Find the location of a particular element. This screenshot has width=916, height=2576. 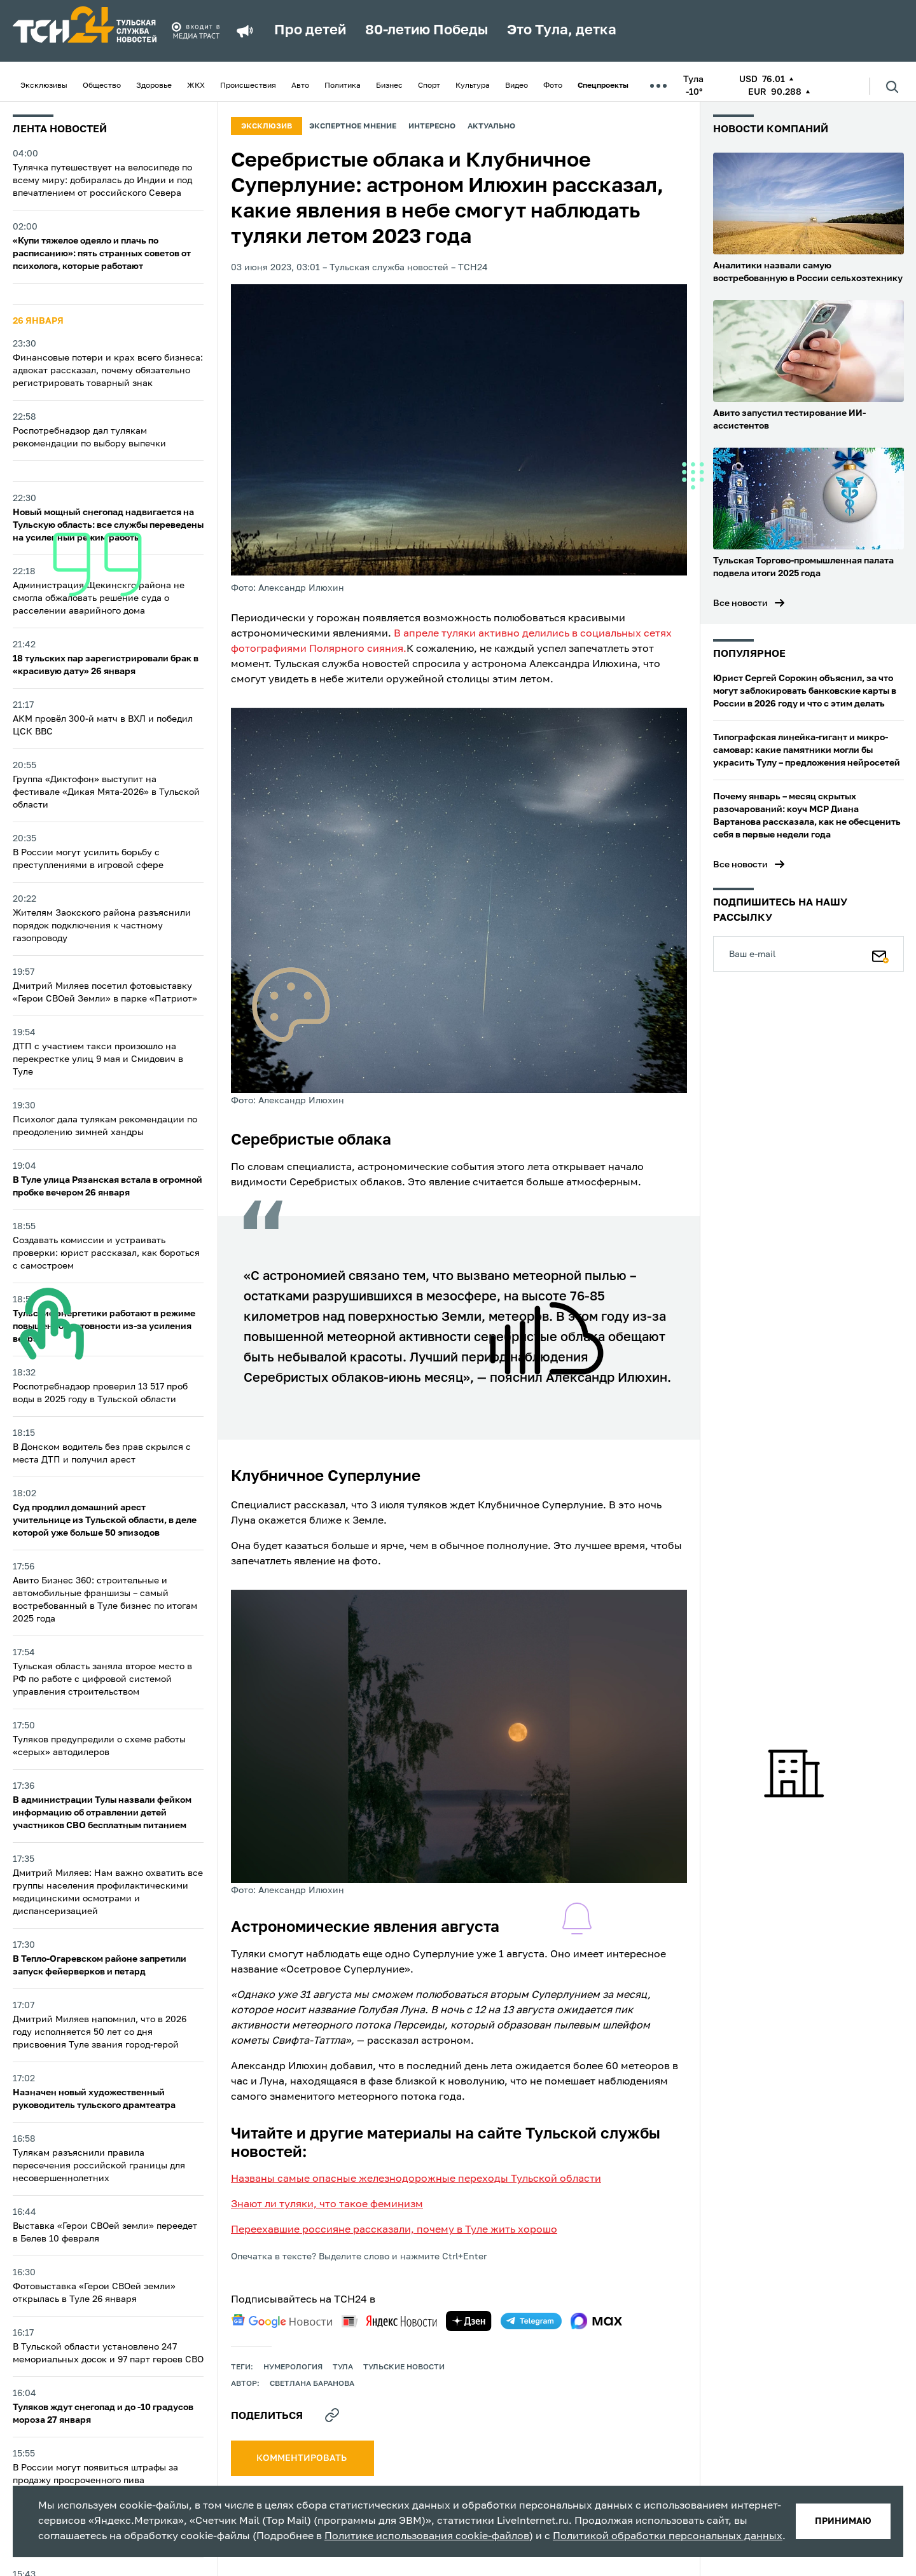

access color or theme settings is located at coordinates (291, 1006).